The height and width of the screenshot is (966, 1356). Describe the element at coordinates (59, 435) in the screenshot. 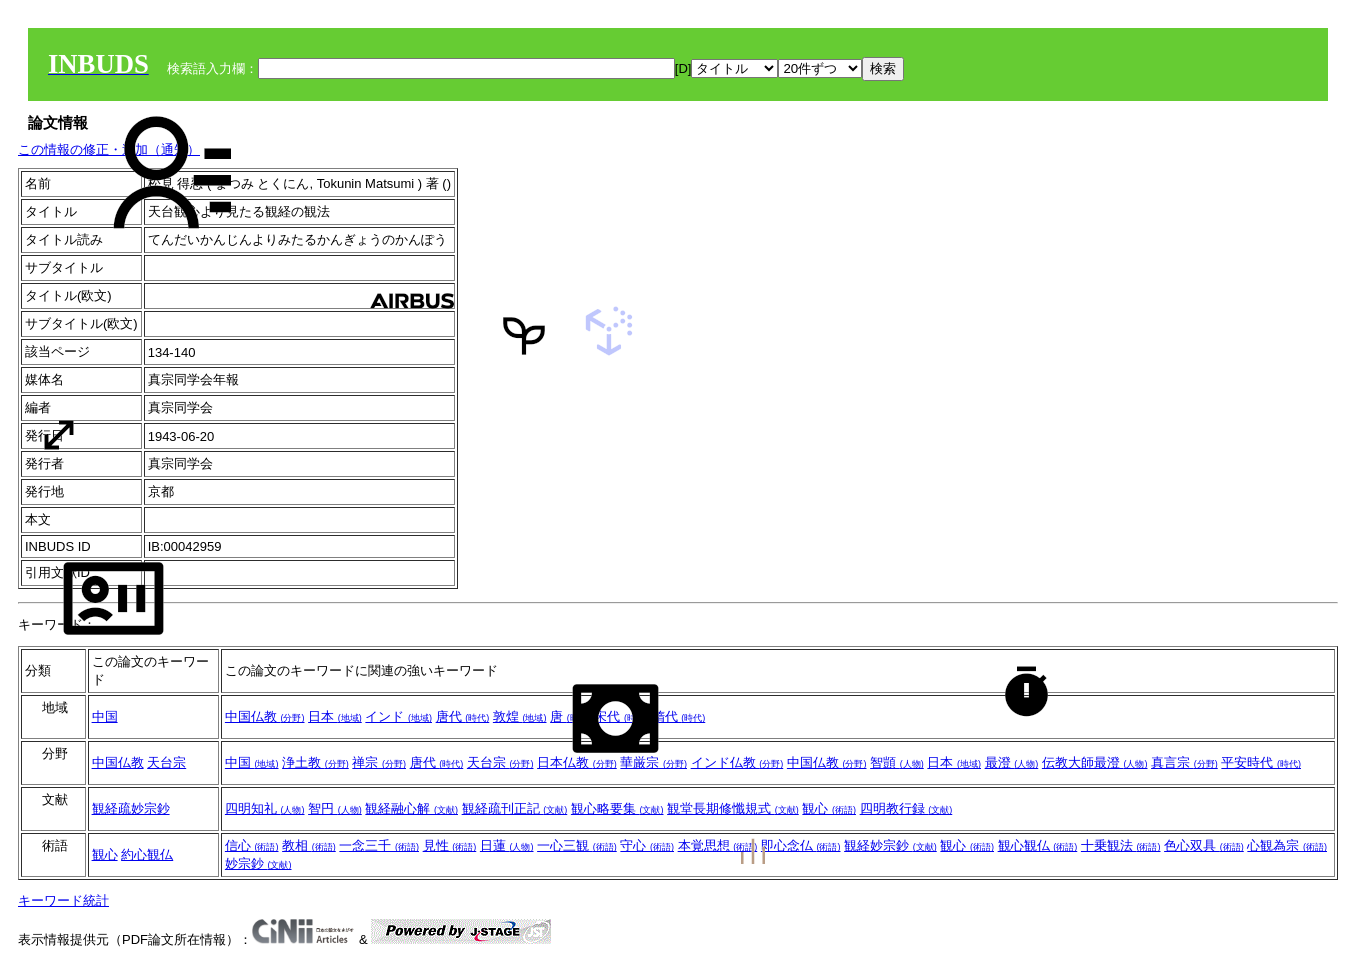

I see `expand content to full screen` at that location.